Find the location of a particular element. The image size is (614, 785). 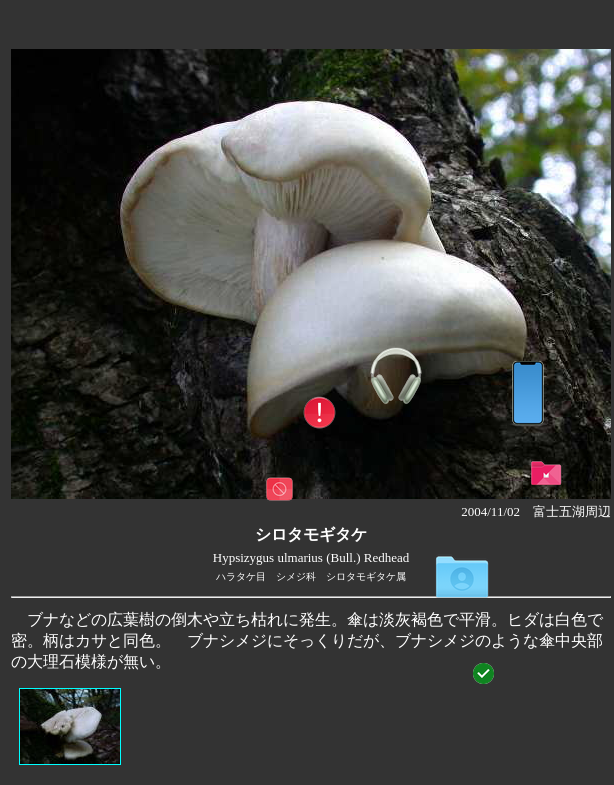

indicates a warning or alert requiring attention is located at coordinates (319, 412).